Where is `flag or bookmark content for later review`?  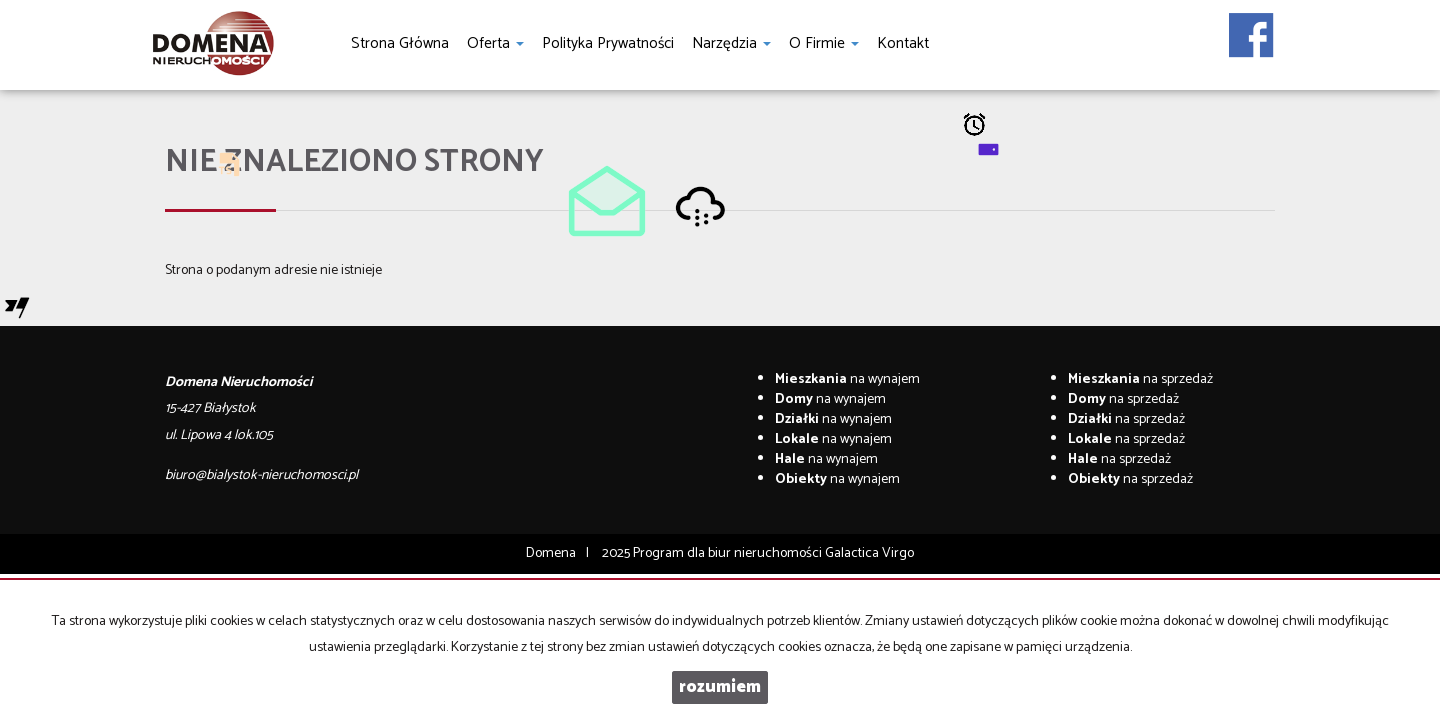
flag or bookmark content for later review is located at coordinates (17, 307).